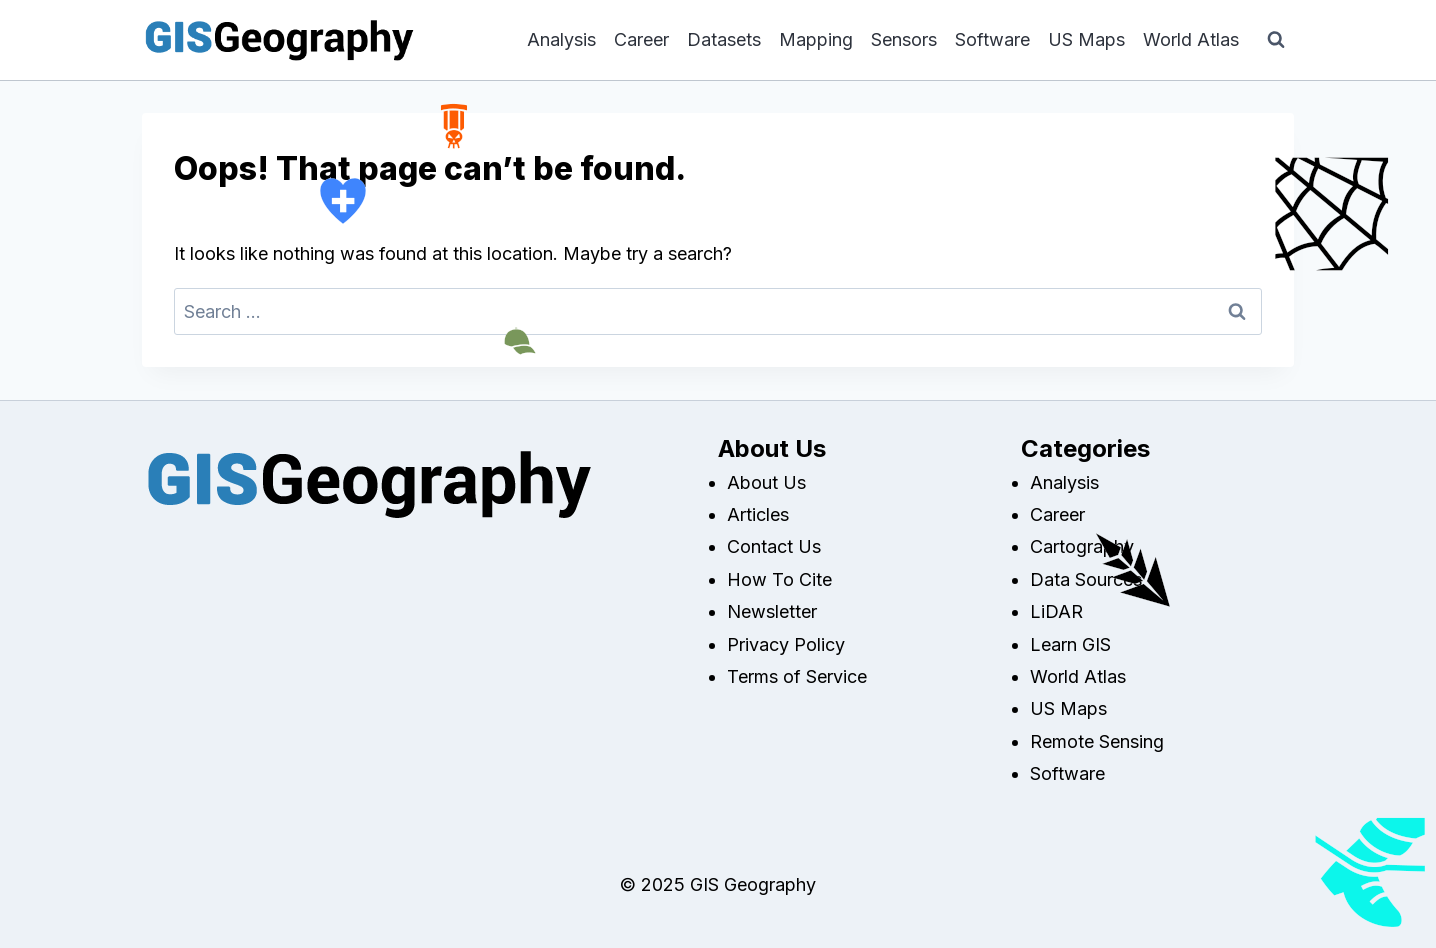 The width and height of the screenshot is (1436, 948). Describe the element at coordinates (1133, 570) in the screenshot. I see `indicates speed or rapid movement` at that location.